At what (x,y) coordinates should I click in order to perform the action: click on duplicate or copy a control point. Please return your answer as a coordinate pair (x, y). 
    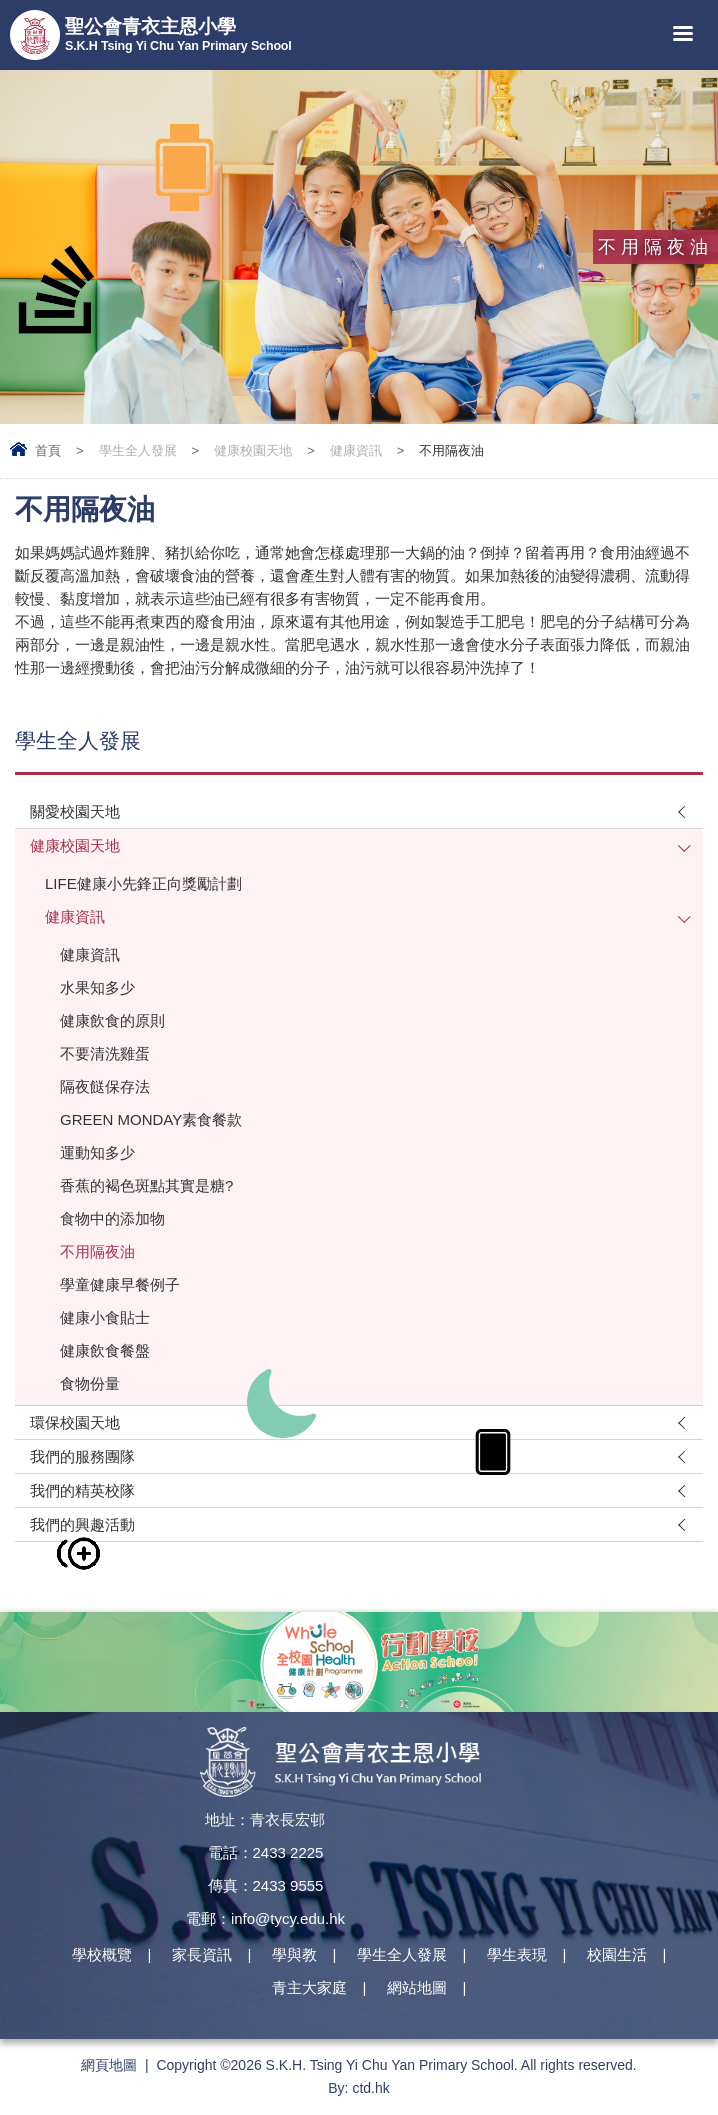
    Looking at the image, I should click on (78, 1553).